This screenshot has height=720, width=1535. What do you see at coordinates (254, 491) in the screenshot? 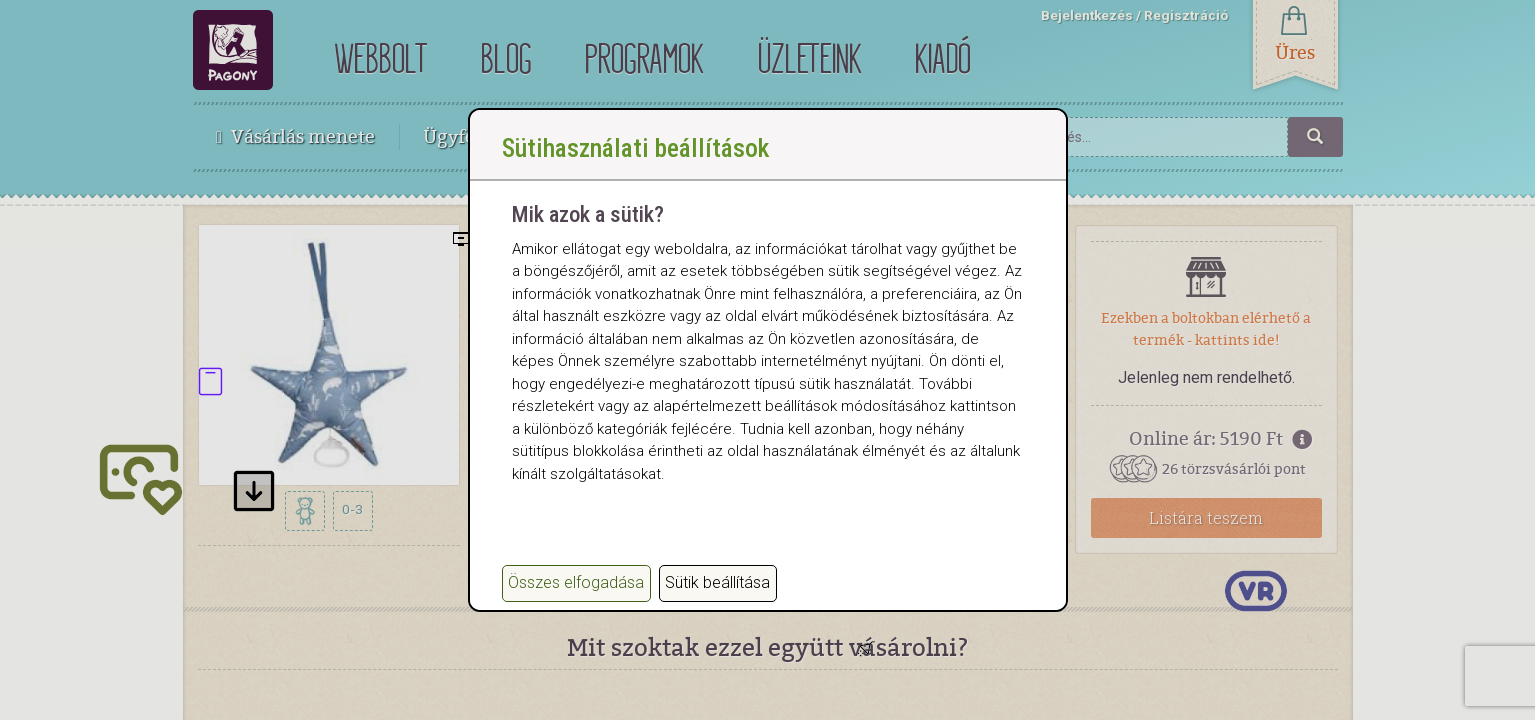
I see `download file or content` at bounding box center [254, 491].